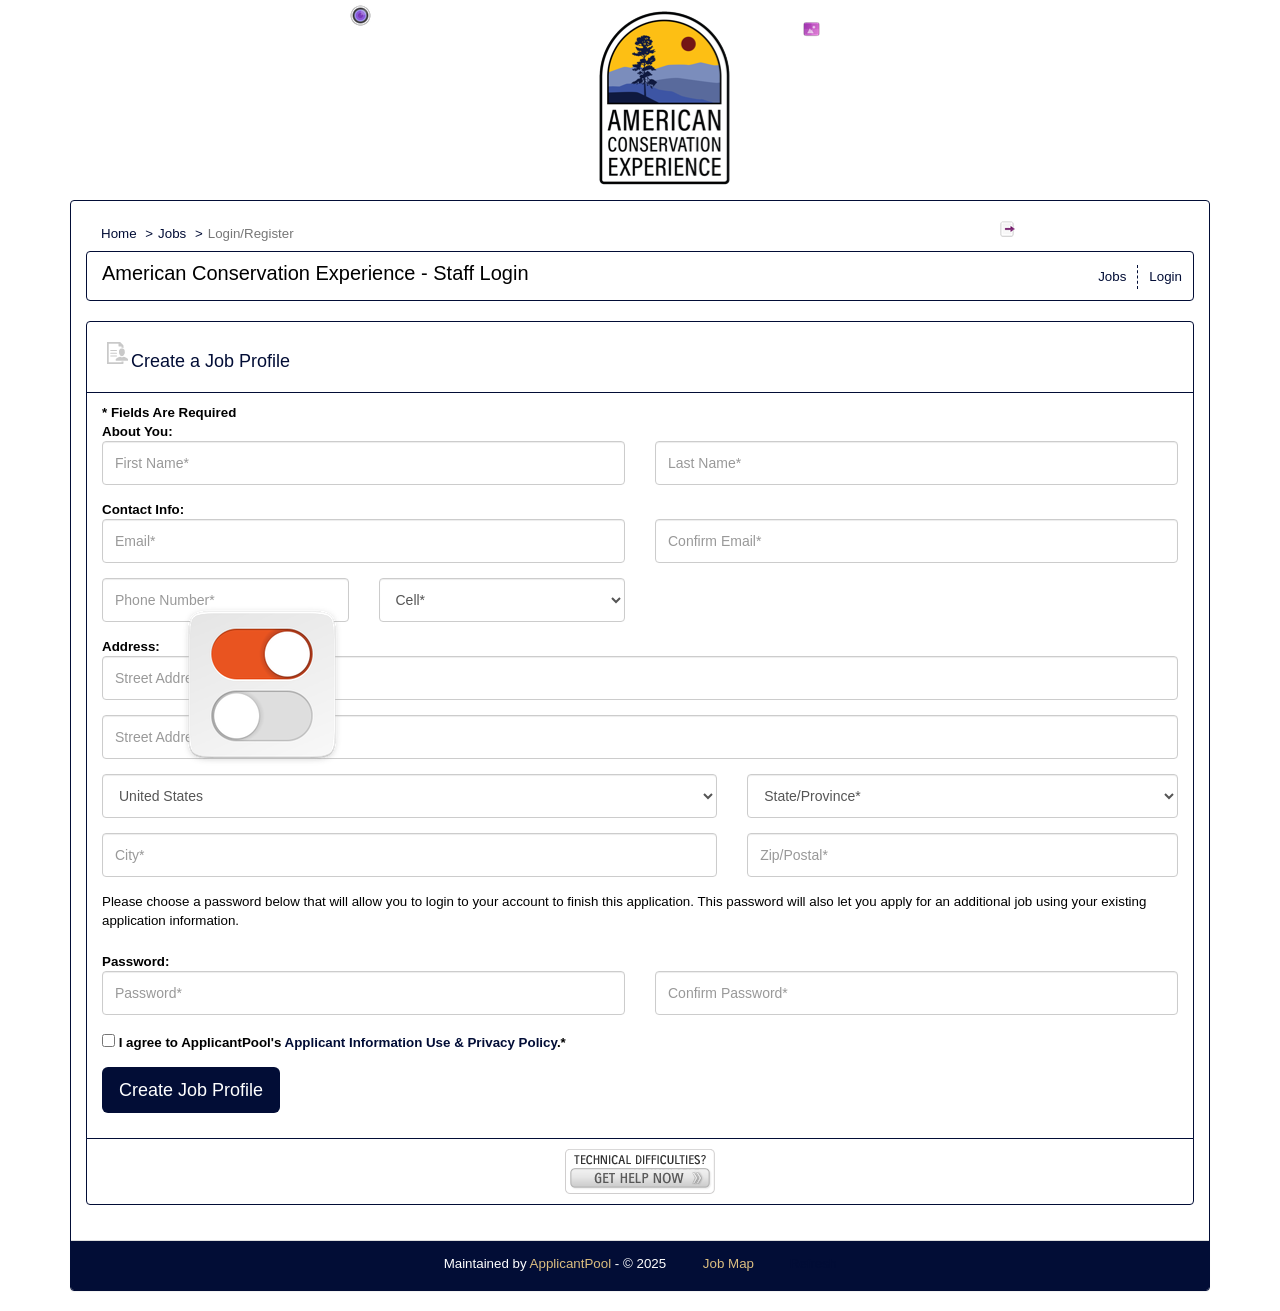 This screenshot has height=1311, width=1280. Describe the element at coordinates (262, 685) in the screenshot. I see `open system tweaks or settings app` at that location.